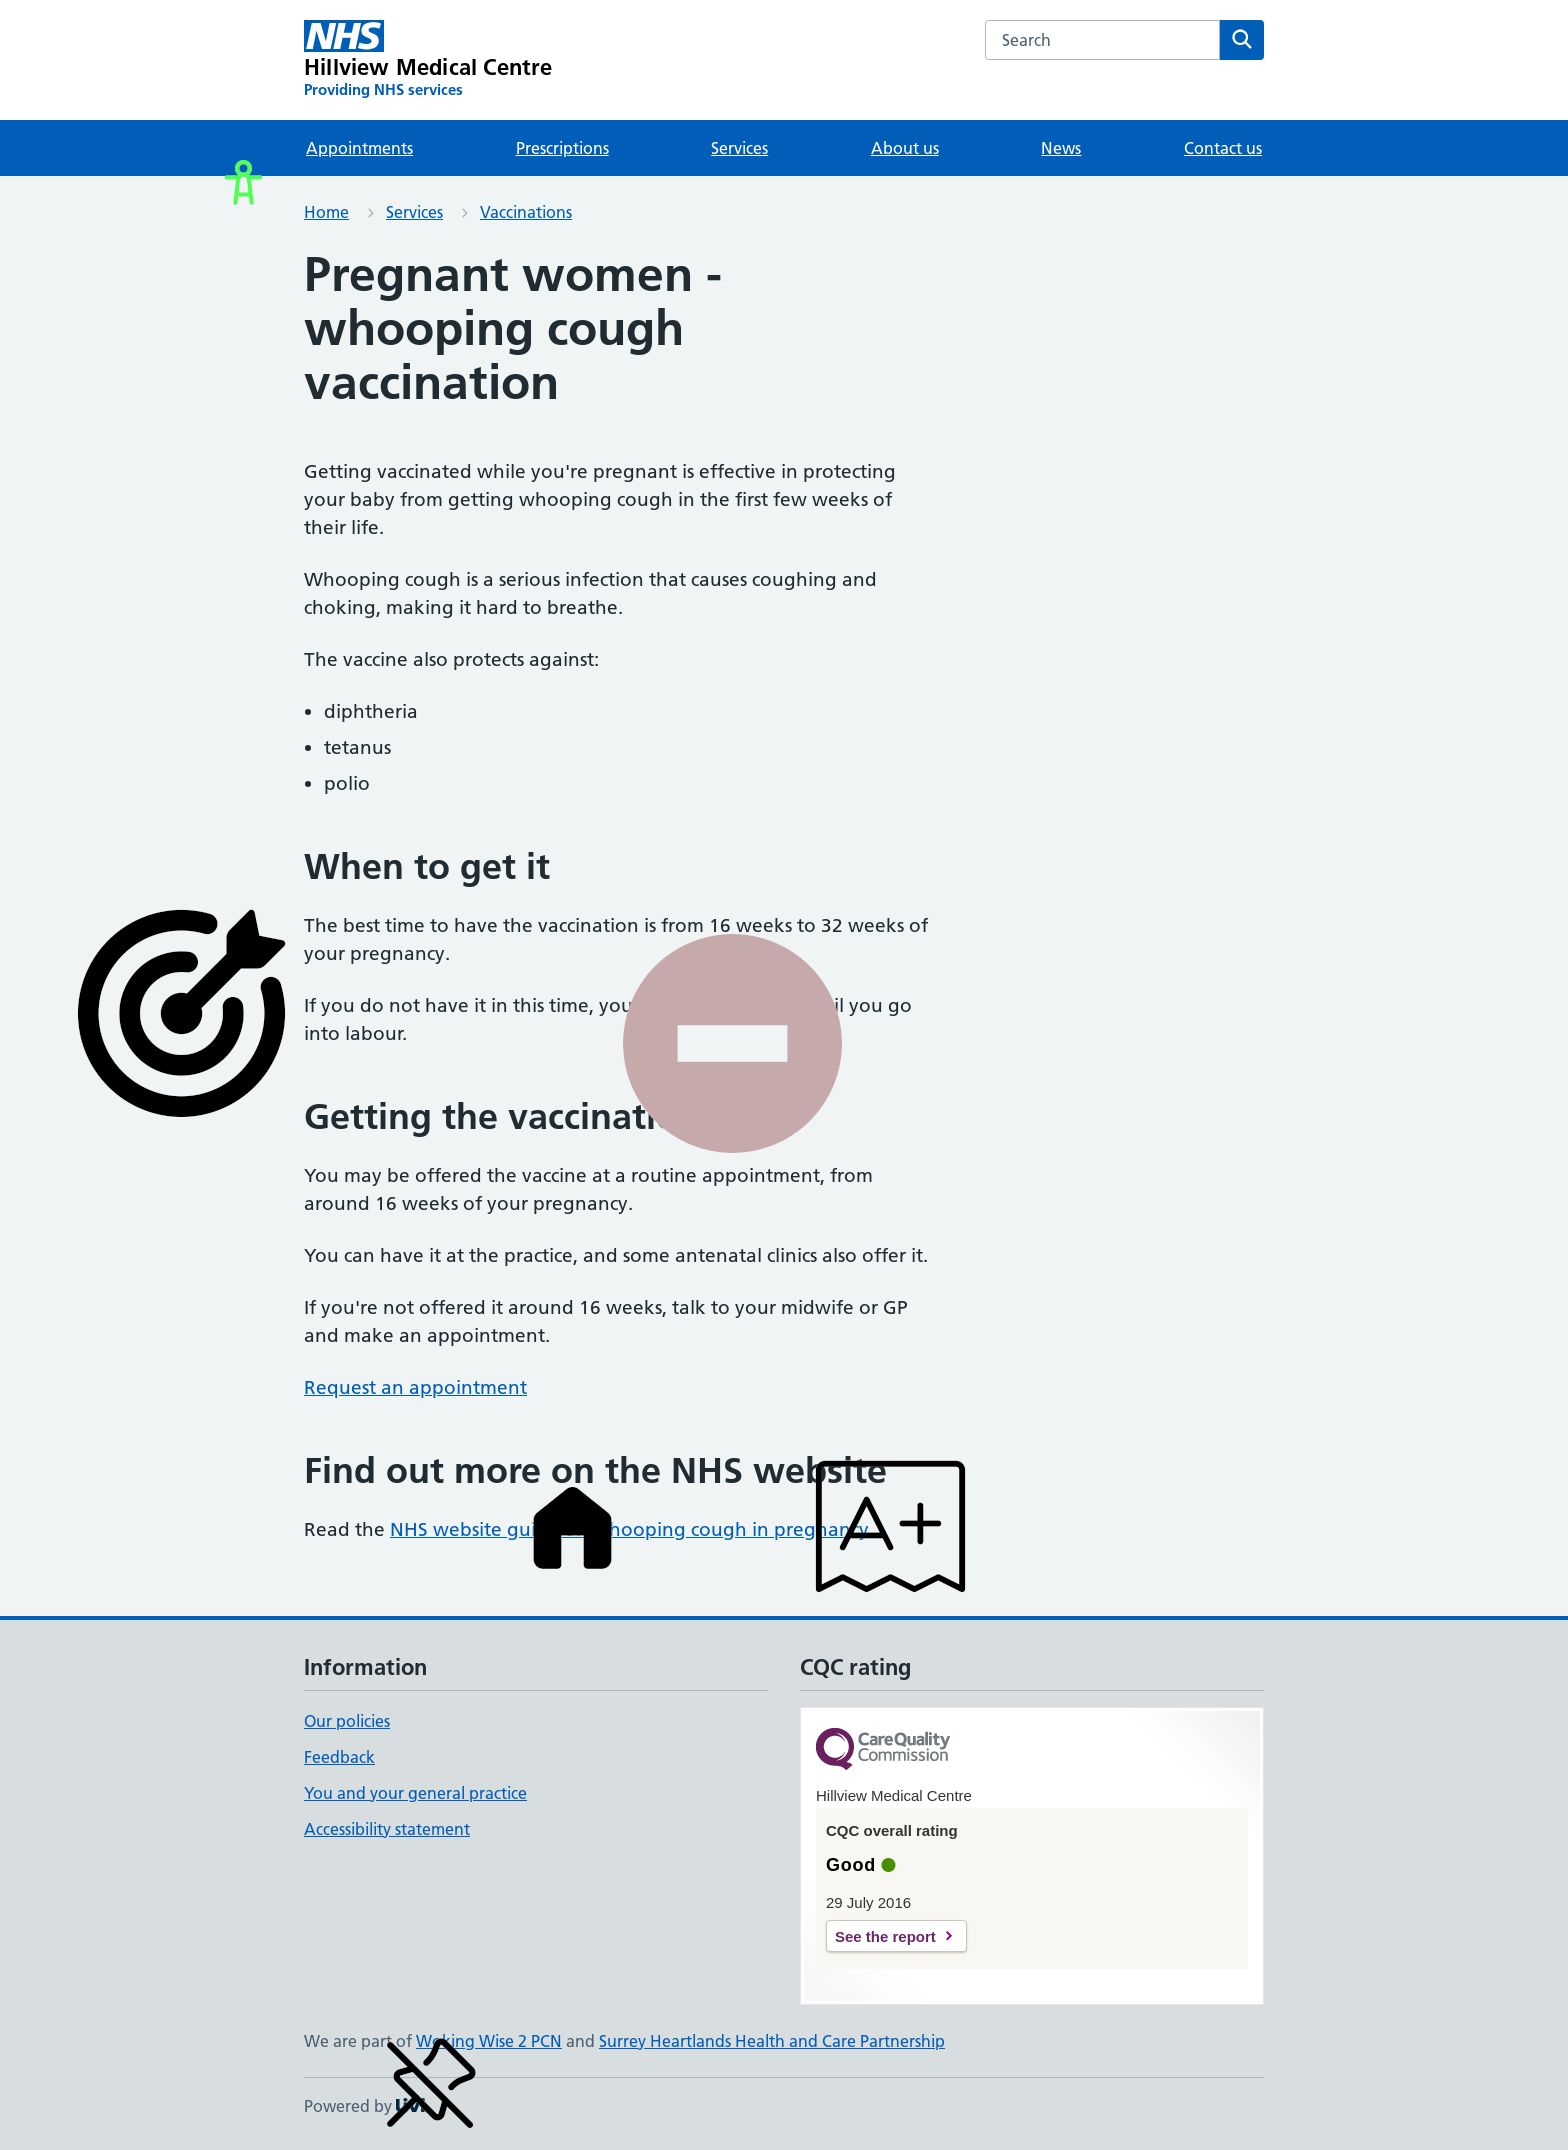 This screenshot has height=2150, width=1568. Describe the element at coordinates (572, 1531) in the screenshot. I see `go to home screen` at that location.